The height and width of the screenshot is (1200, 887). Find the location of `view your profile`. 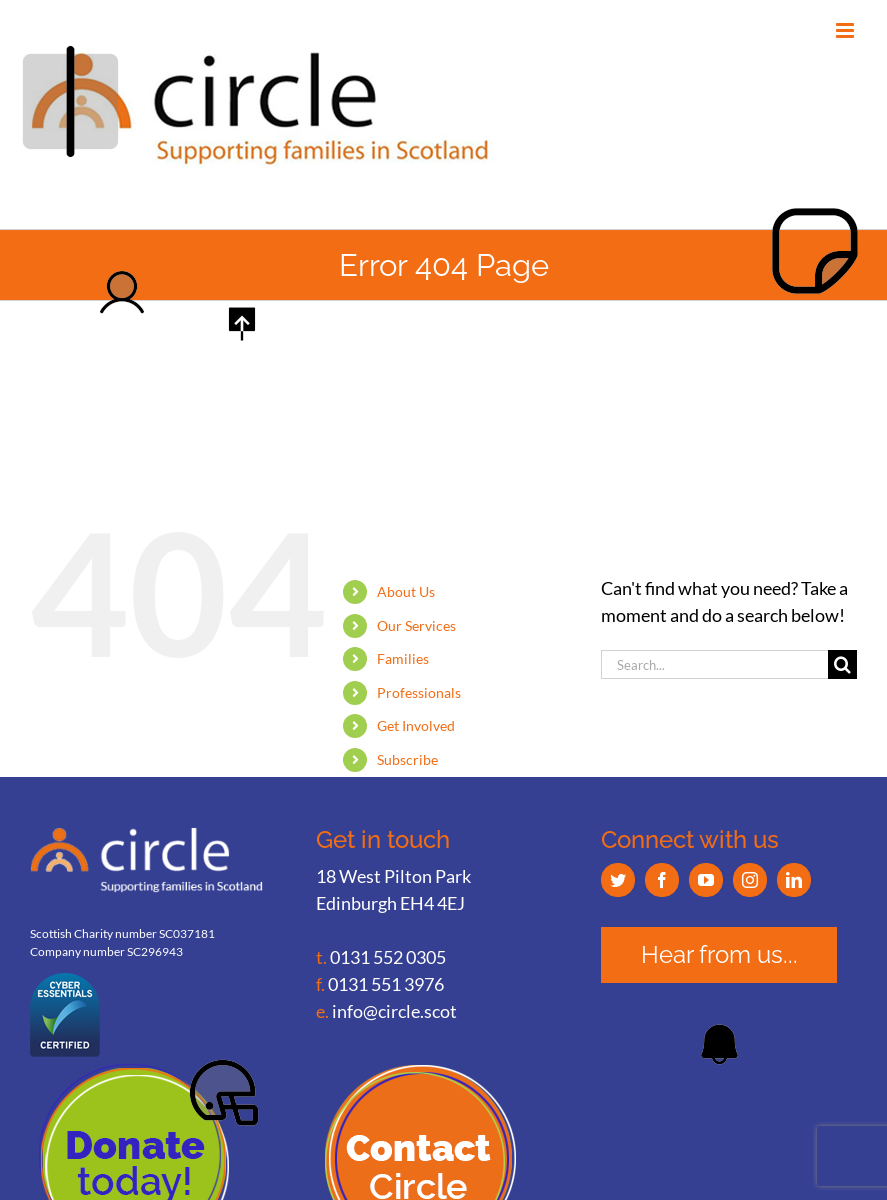

view your profile is located at coordinates (122, 293).